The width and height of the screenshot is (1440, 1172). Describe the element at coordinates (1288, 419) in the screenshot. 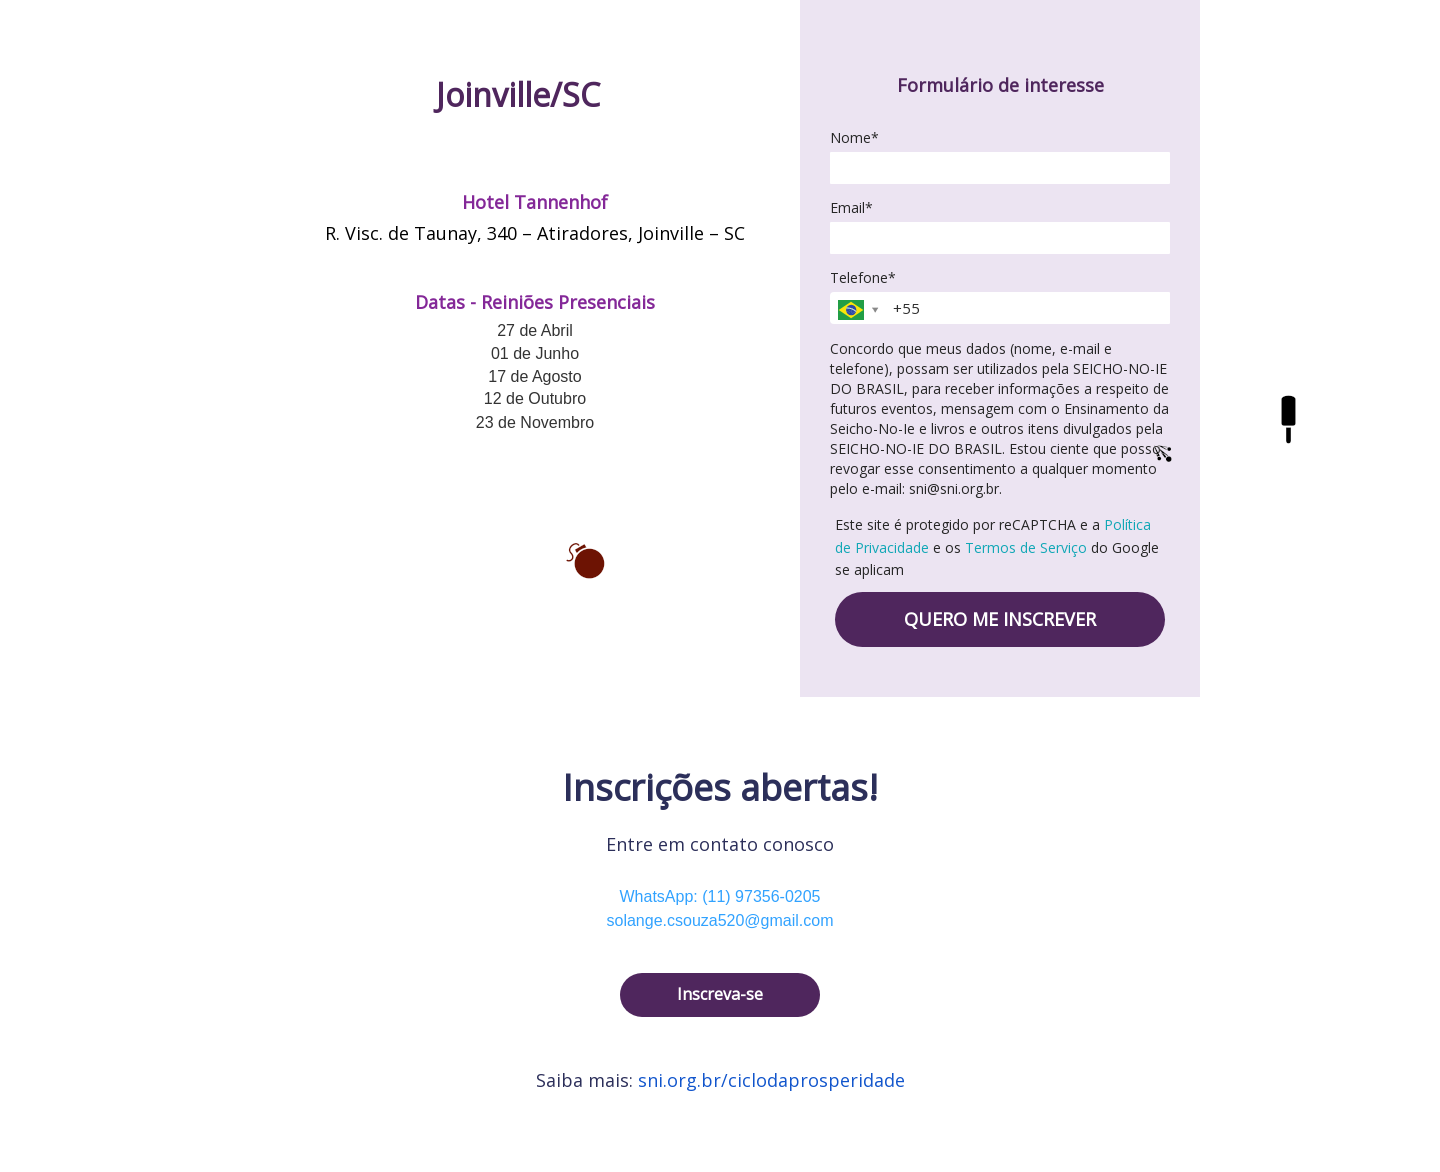

I see `select ice pop or popsicle treat` at that location.